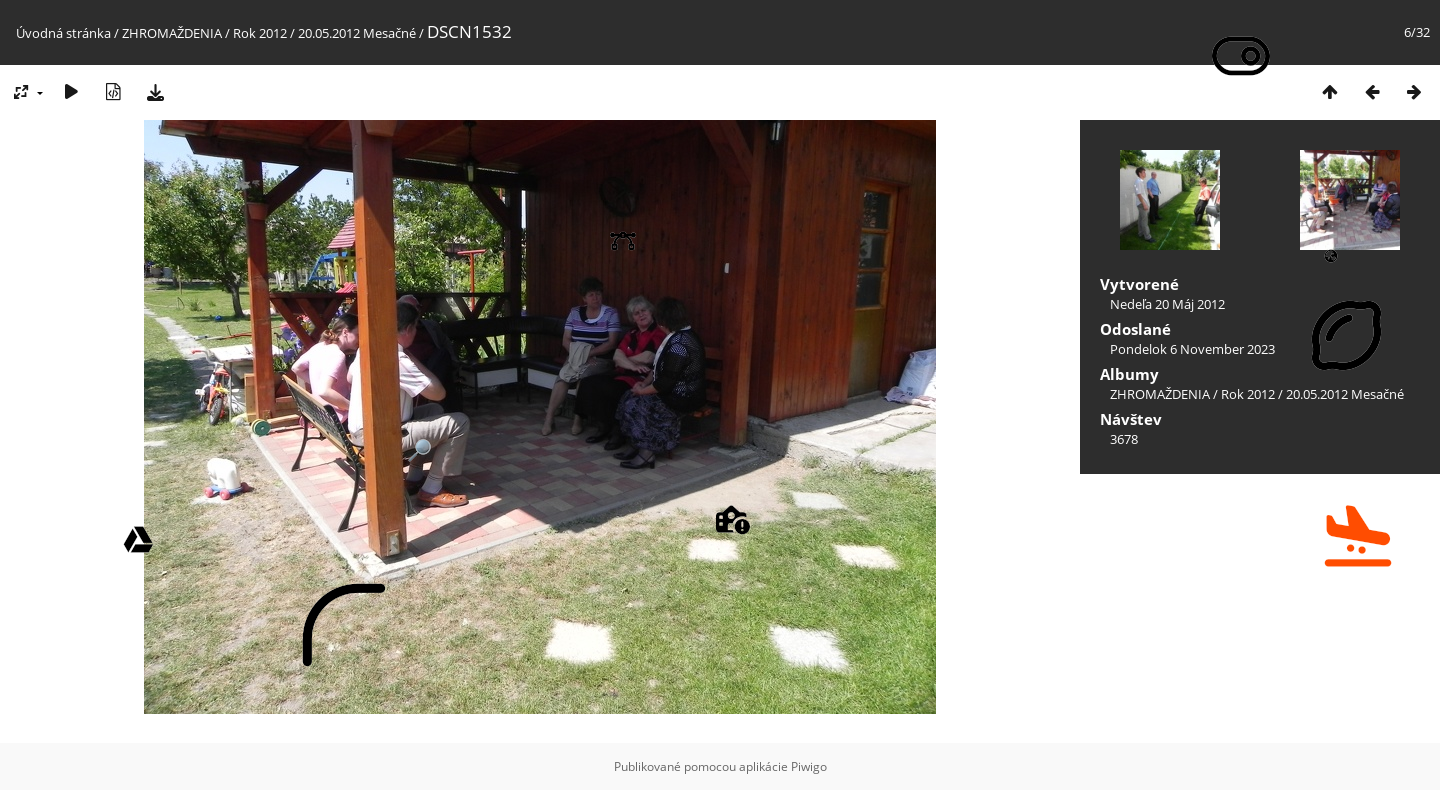 Image resolution: width=1440 pixels, height=790 pixels. Describe the element at coordinates (623, 241) in the screenshot. I see `edit vector path curves` at that location.